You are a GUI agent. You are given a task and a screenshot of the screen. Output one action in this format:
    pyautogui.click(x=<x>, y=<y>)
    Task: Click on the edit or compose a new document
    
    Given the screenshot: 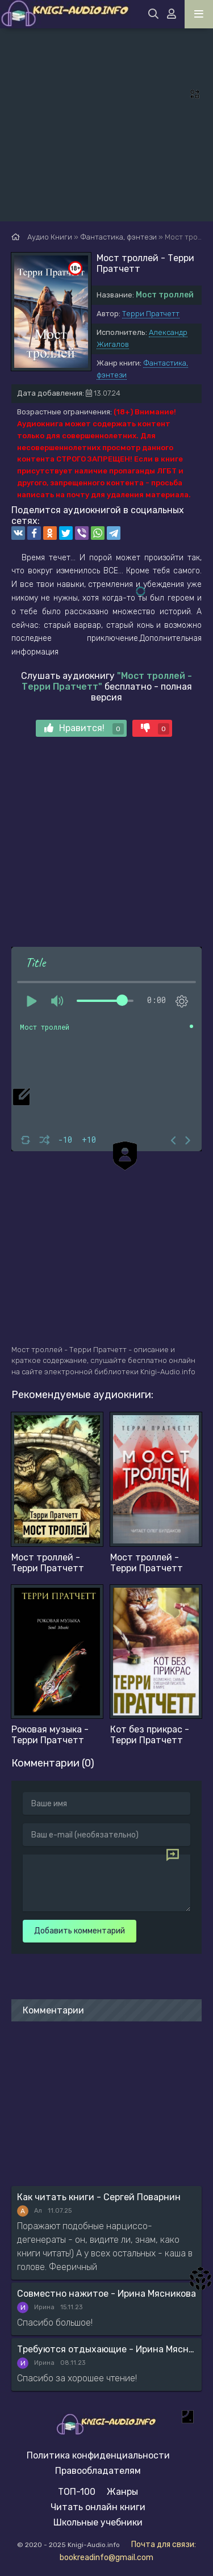 What is the action you would take?
    pyautogui.click(x=21, y=1097)
    